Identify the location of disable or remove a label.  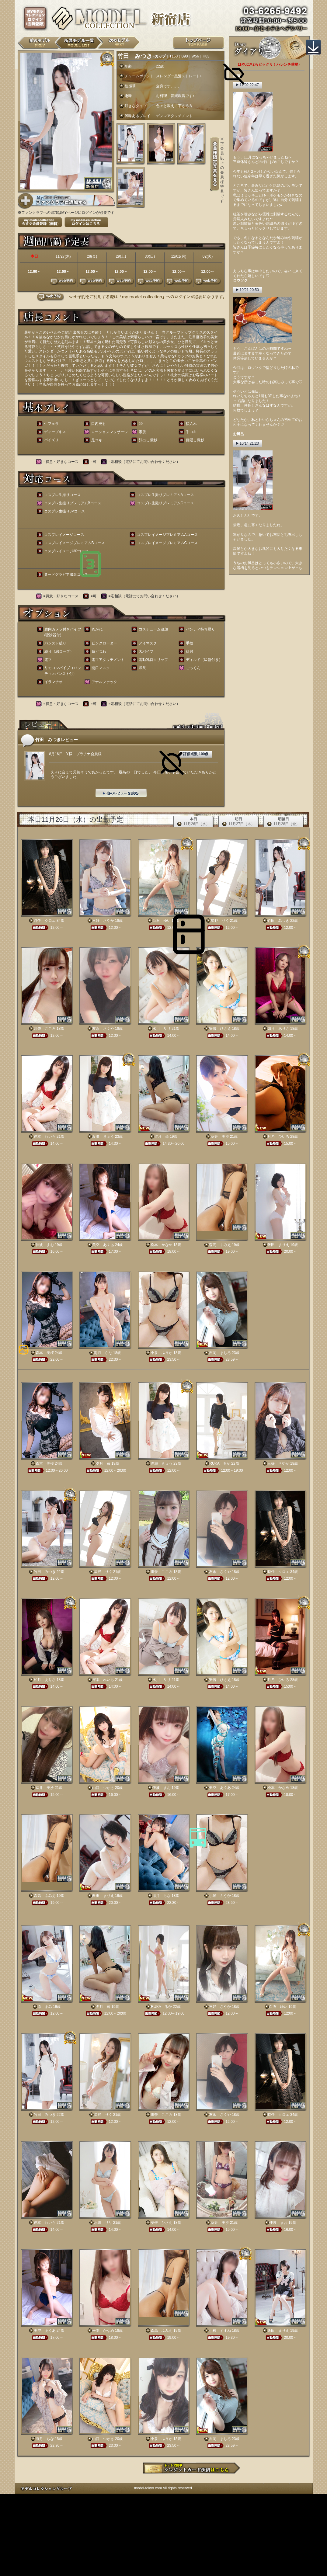
(234, 74).